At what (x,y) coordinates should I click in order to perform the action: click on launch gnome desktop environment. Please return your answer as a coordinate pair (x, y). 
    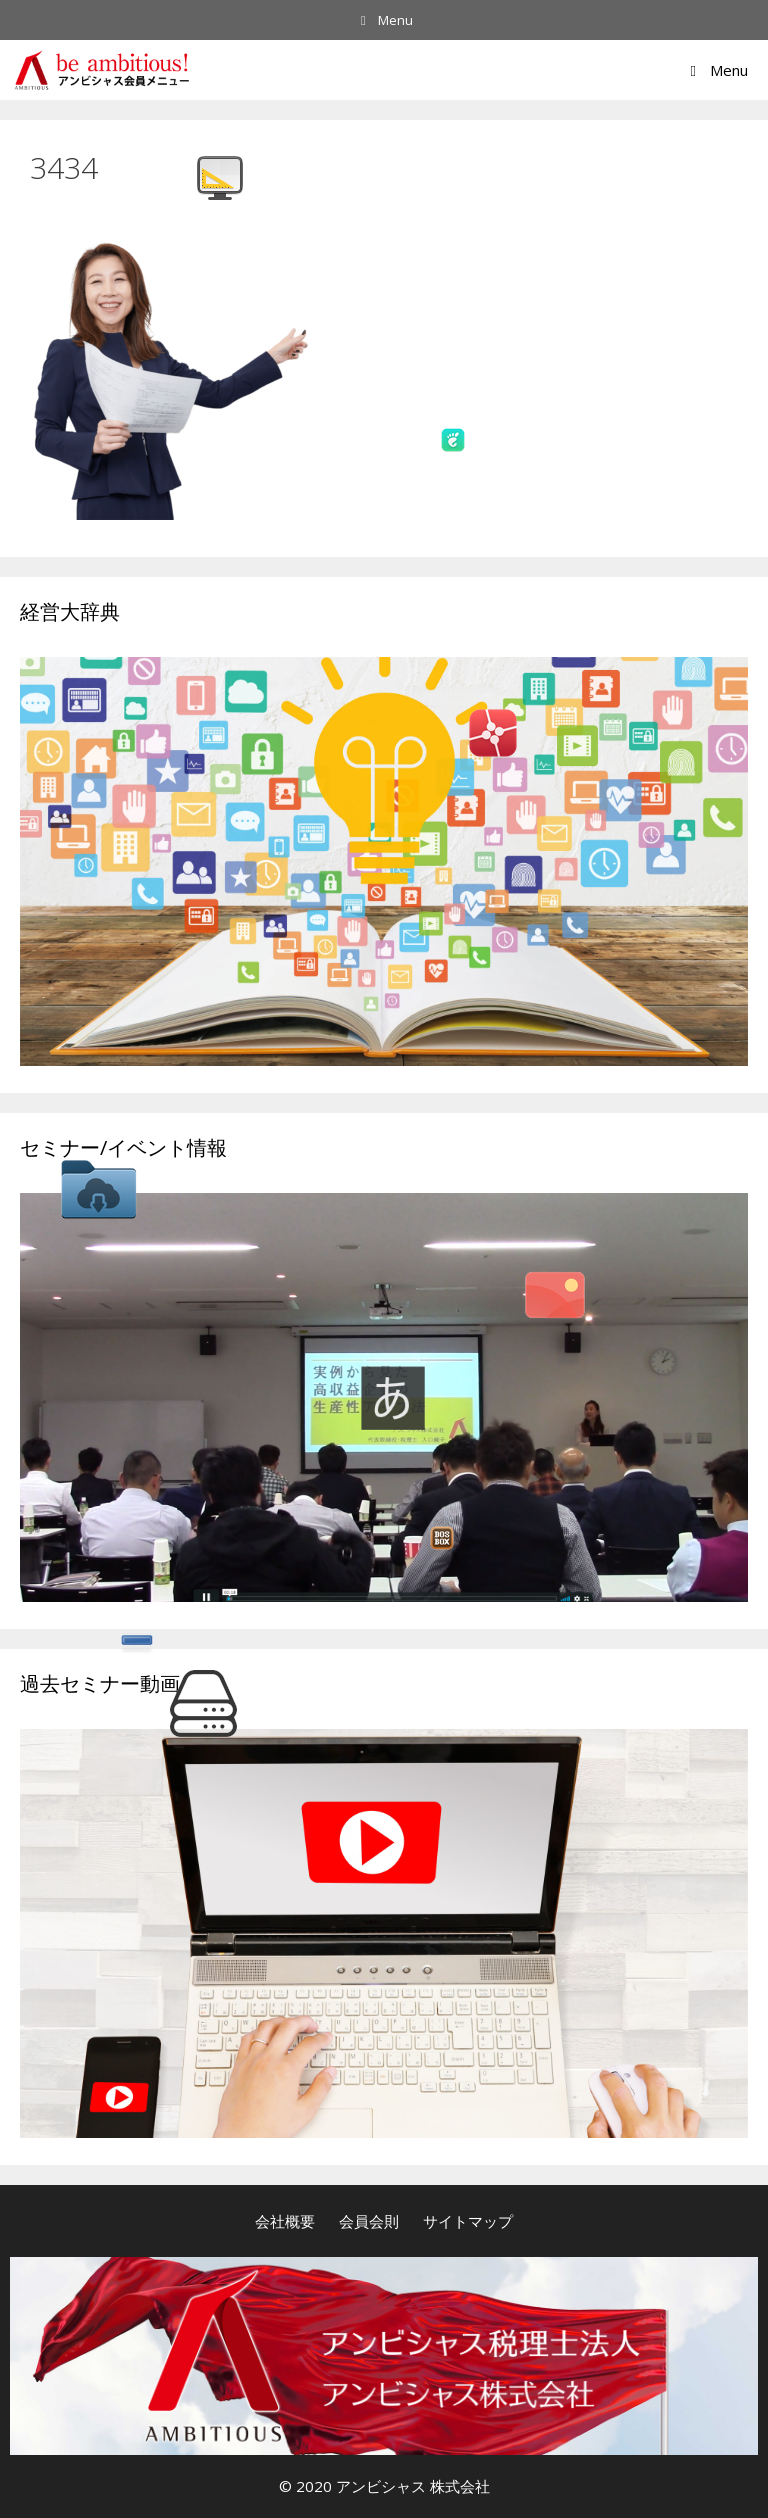
    Looking at the image, I should click on (453, 440).